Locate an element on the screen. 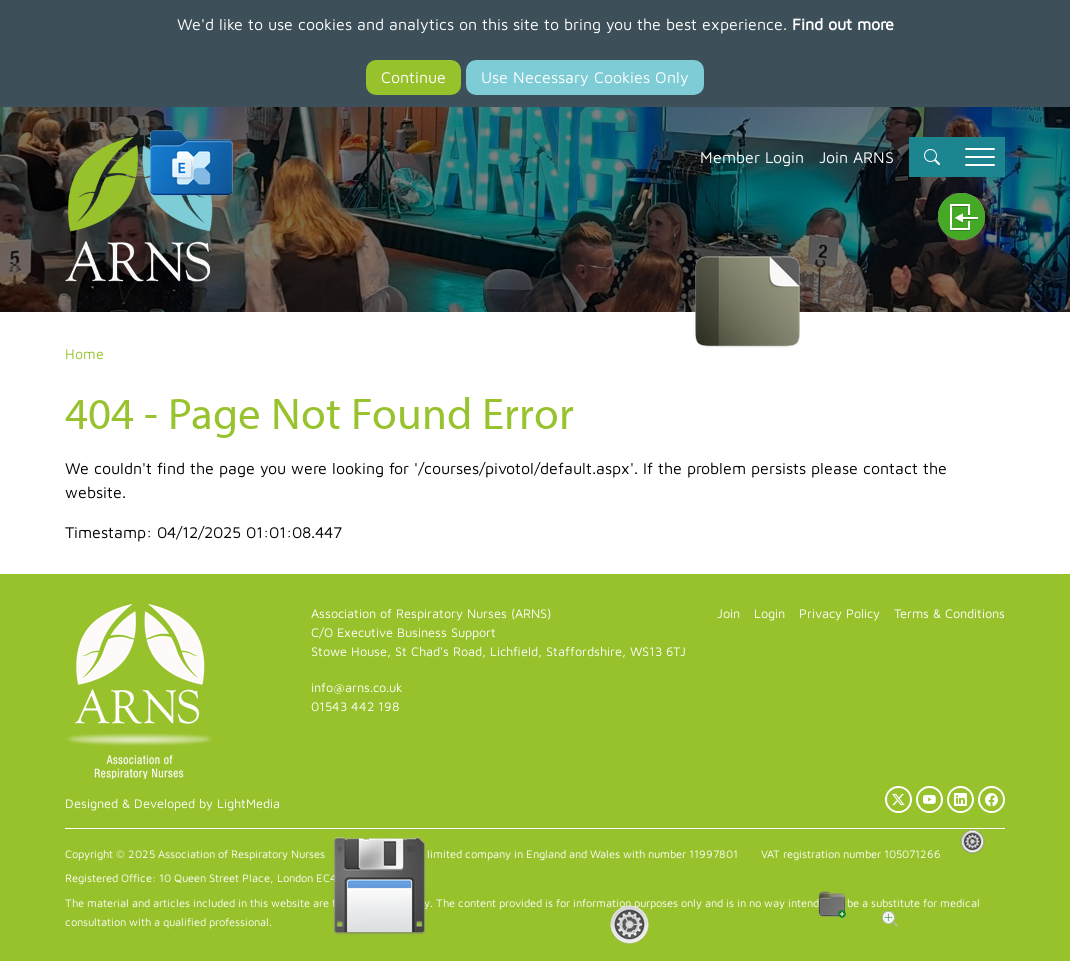 The width and height of the screenshot is (1070, 961). log out of your current session is located at coordinates (962, 217).